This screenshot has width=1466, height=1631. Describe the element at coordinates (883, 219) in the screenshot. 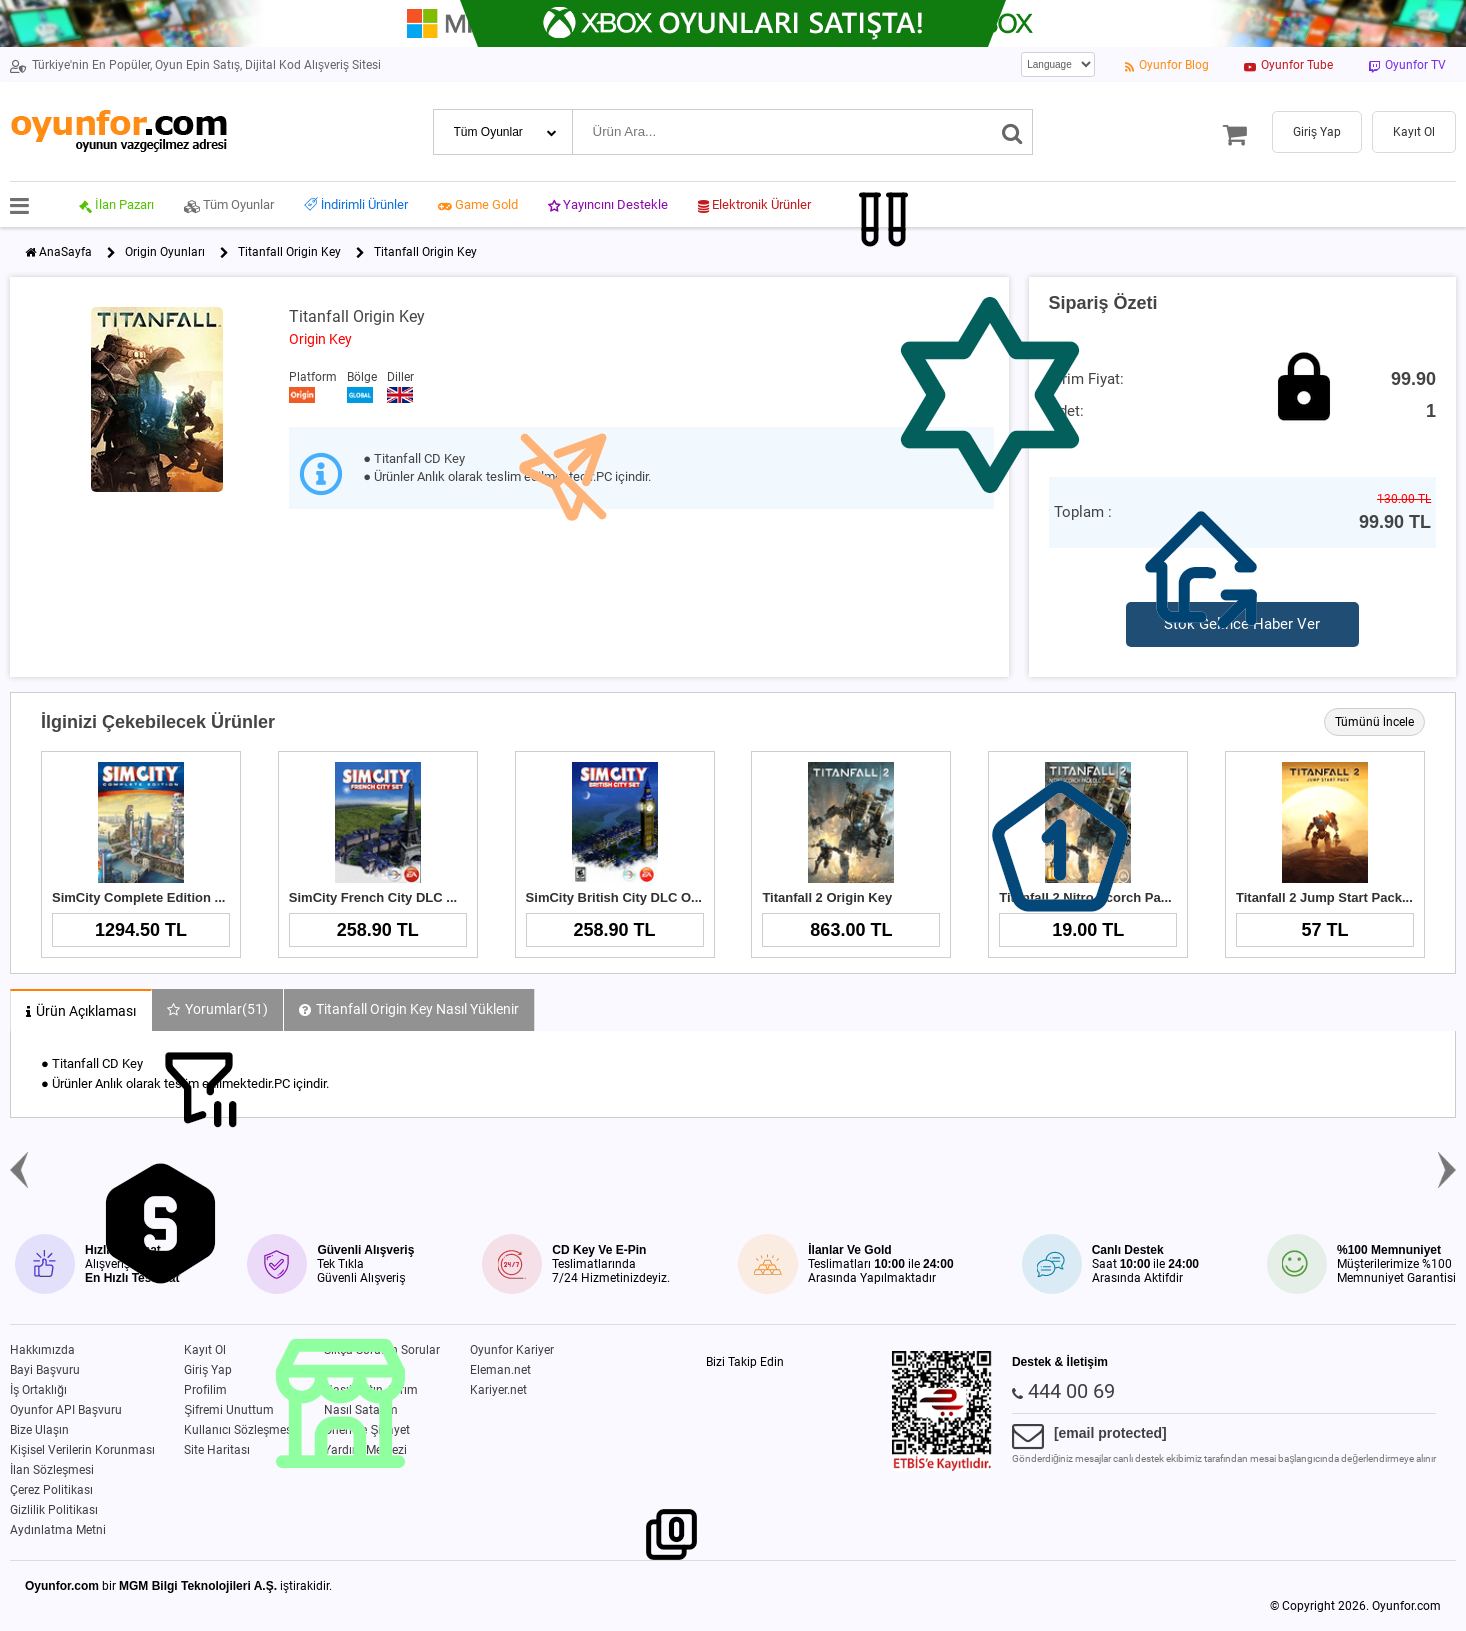

I see `access lab results or diagnostics` at that location.